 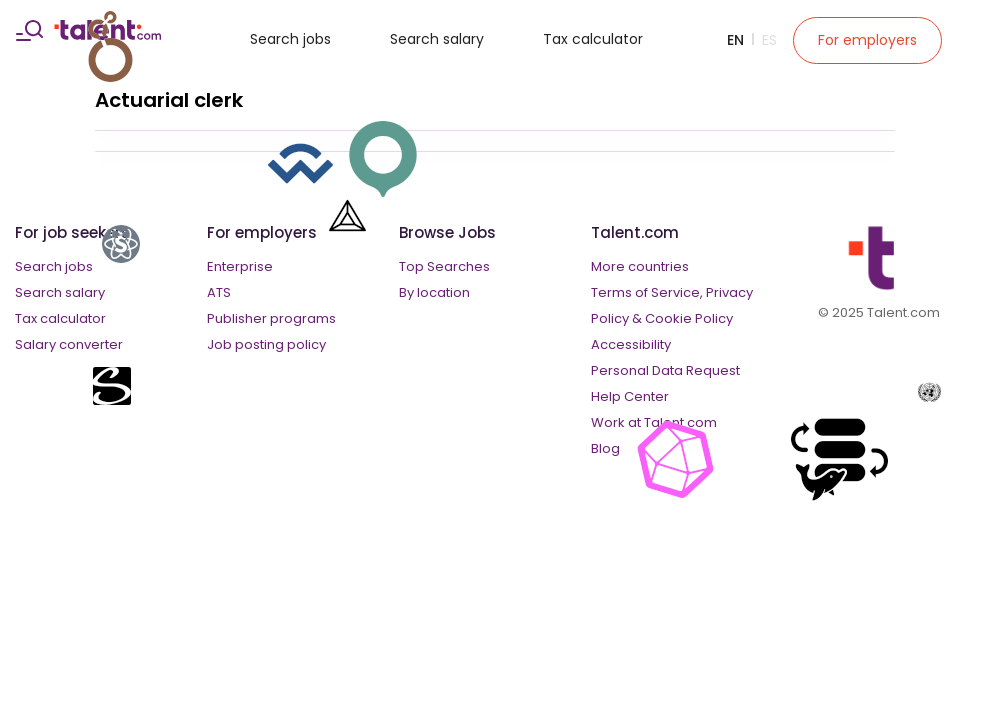 What do you see at coordinates (112, 386) in the screenshot?
I see `visit The Spriters Resource website` at bounding box center [112, 386].